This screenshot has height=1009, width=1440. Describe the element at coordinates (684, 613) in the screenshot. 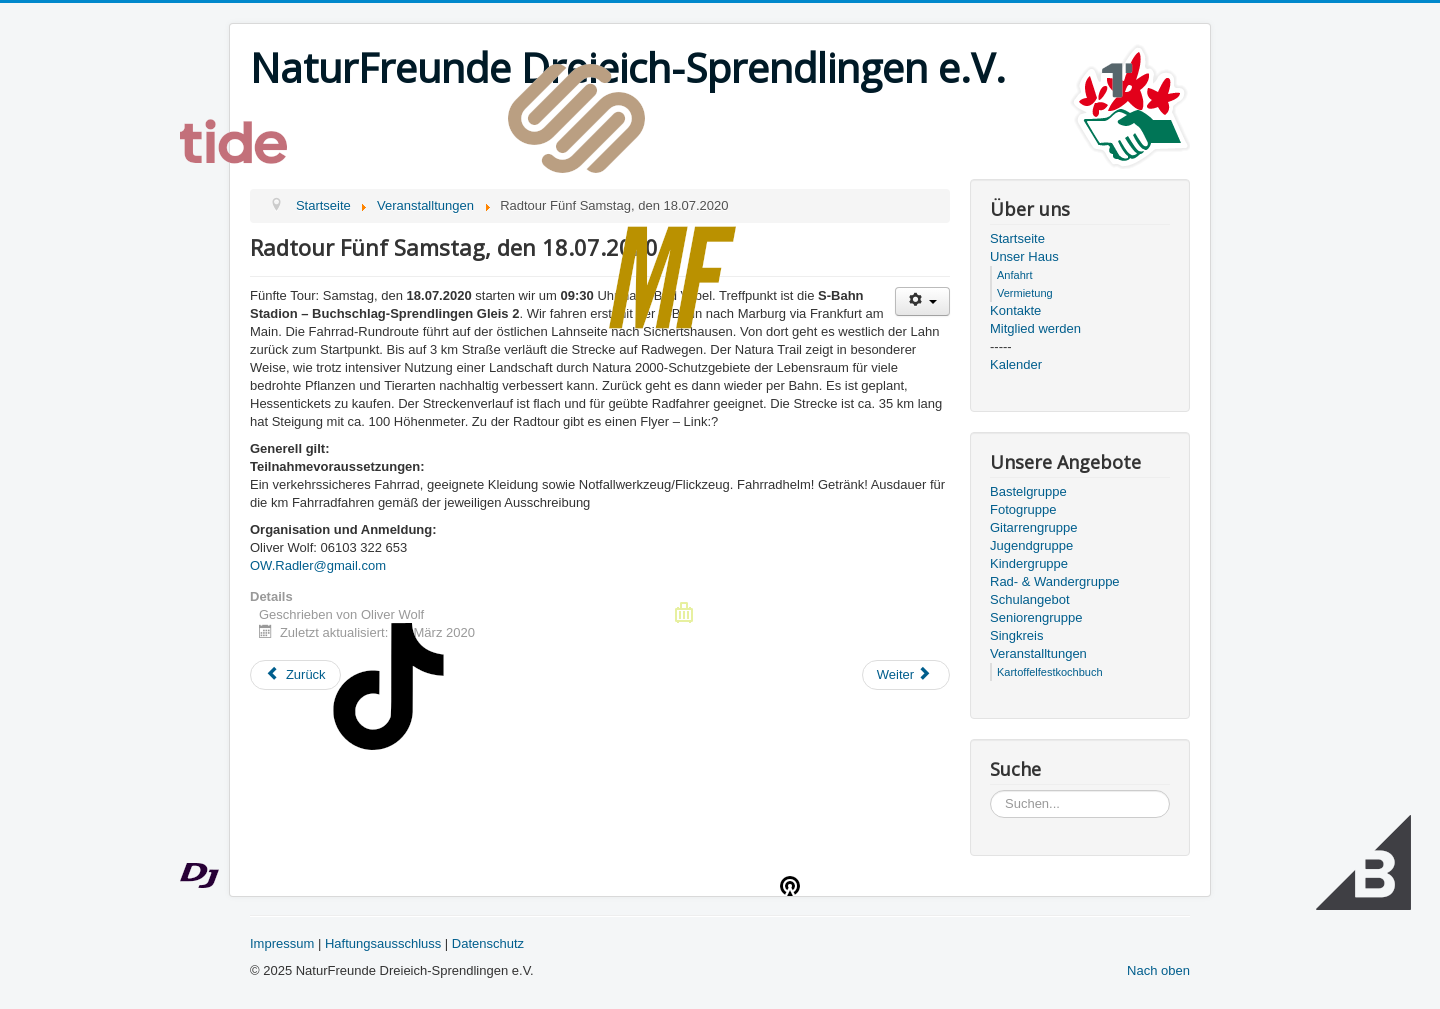

I see `access travel or trip planning features` at that location.